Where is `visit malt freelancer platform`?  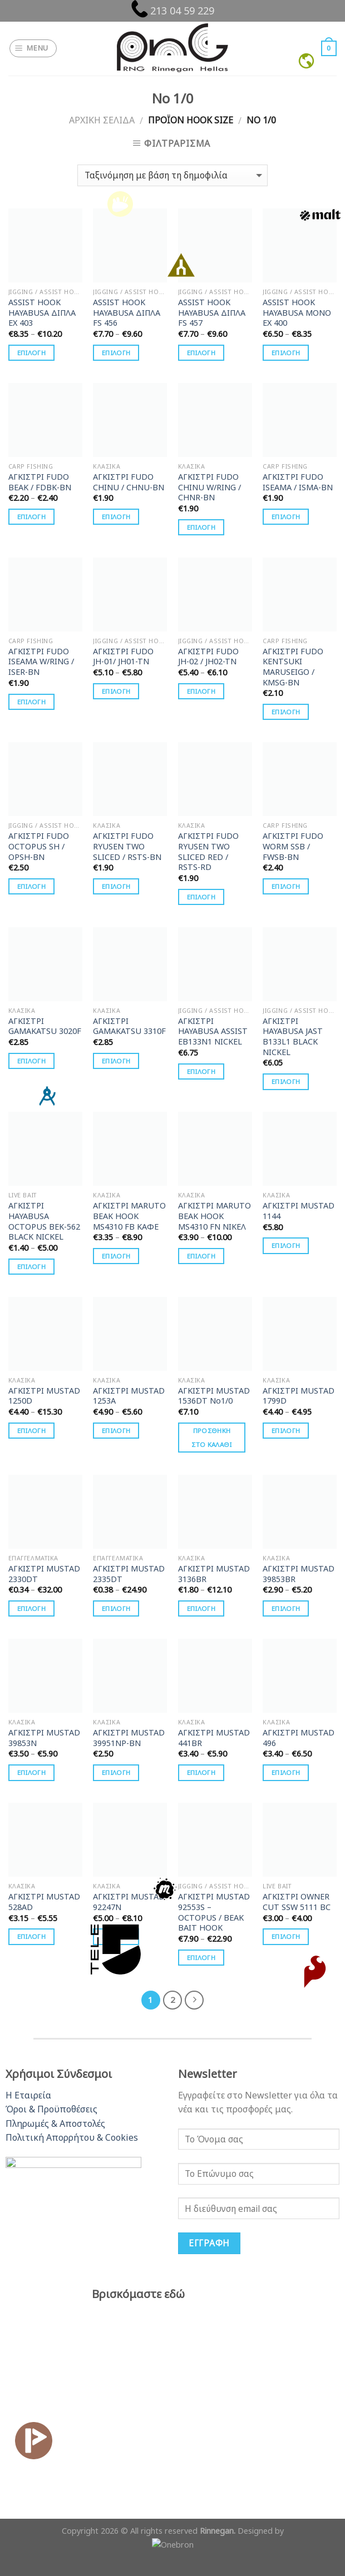 visit malt freelancer platform is located at coordinates (320, 215).